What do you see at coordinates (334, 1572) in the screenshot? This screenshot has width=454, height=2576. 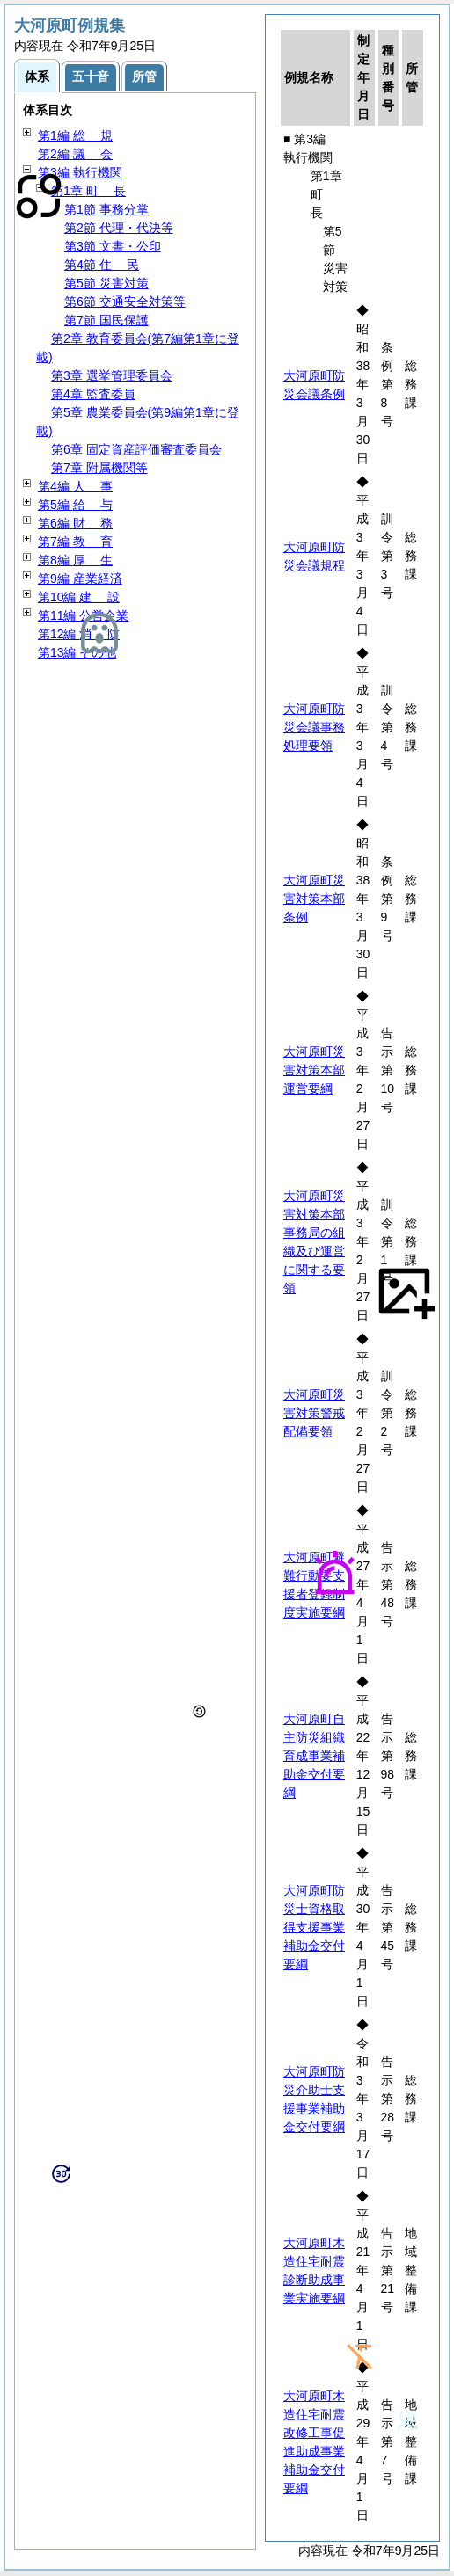 I see `indicates a system warning or alert` at bounding box center [334, 1572].